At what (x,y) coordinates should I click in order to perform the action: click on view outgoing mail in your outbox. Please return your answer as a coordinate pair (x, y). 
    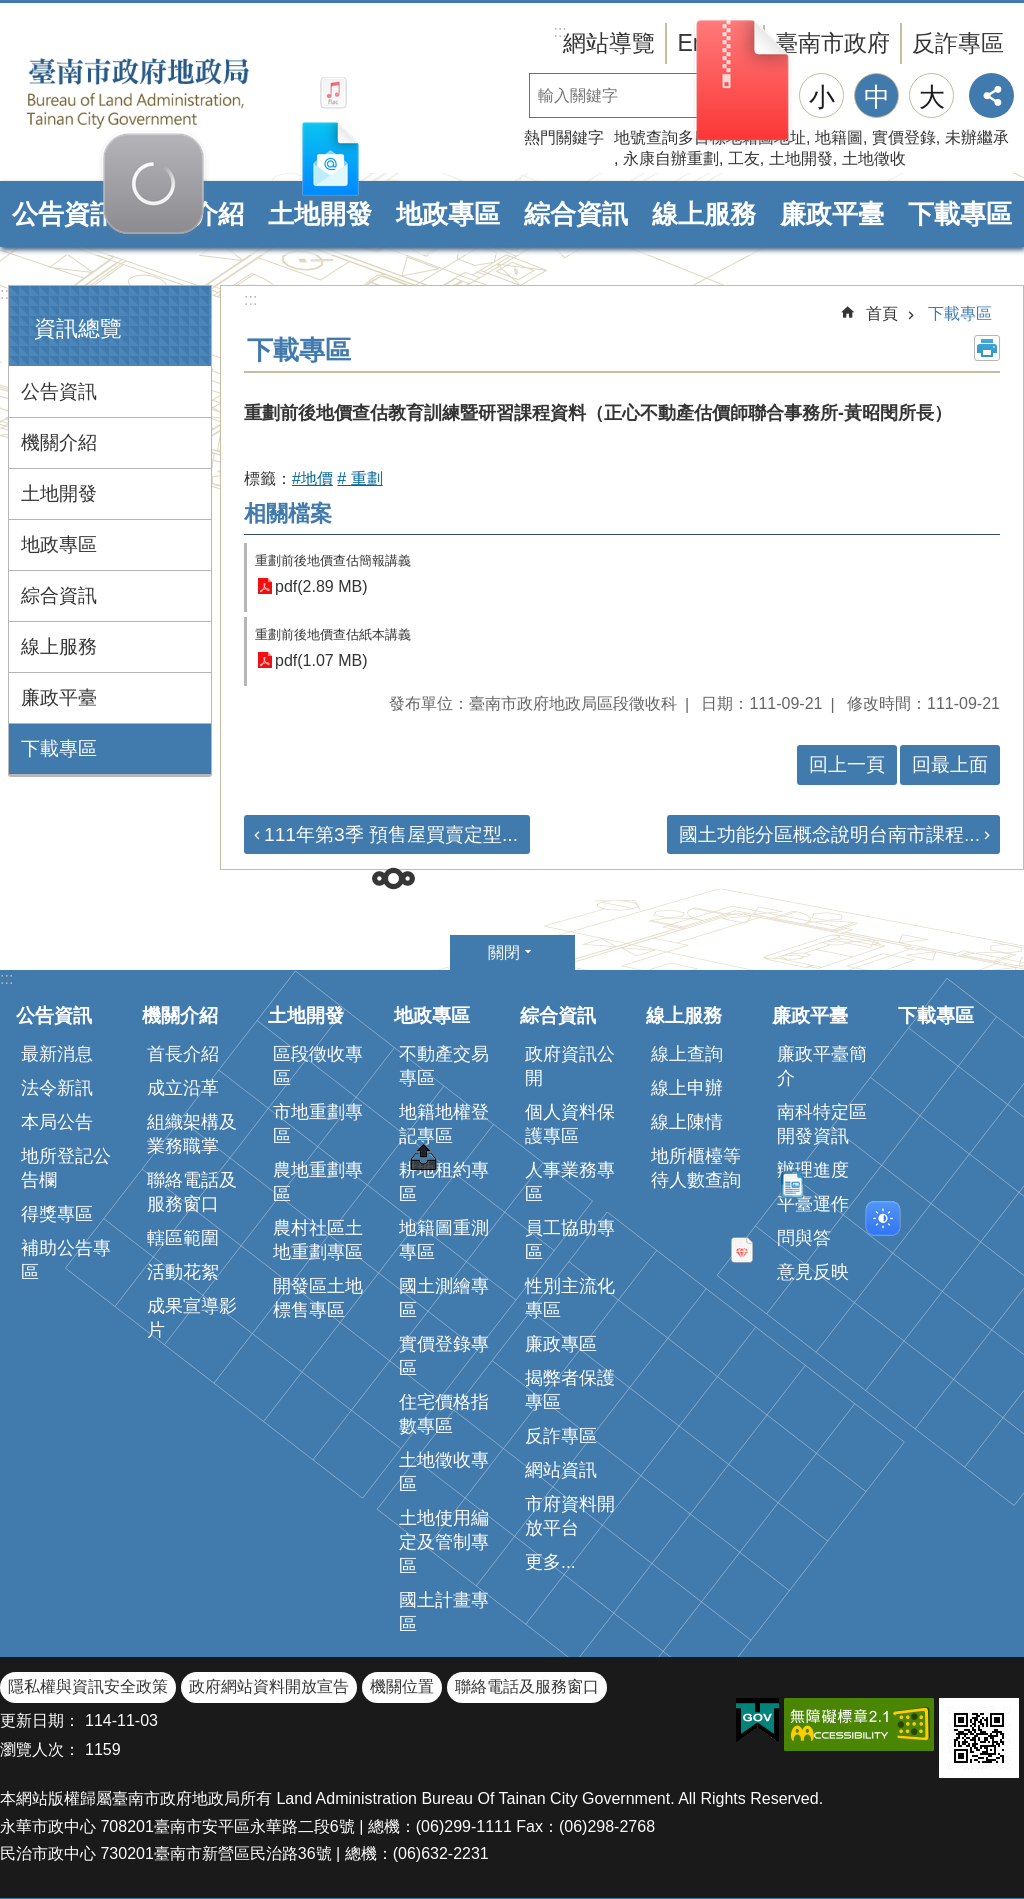
    Looking at the image, I should click on (423, 1158).